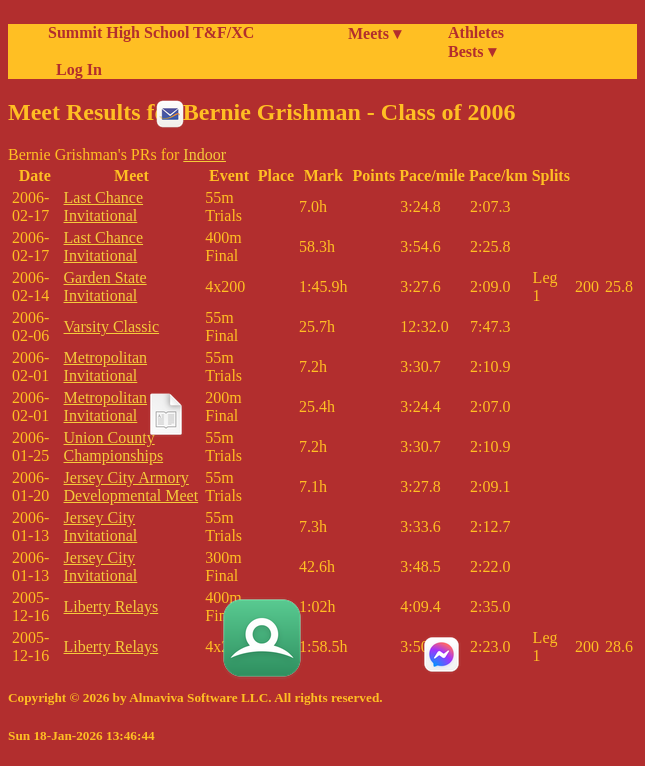 This screenshot has height=766, width=645. Describe the element at coordinates (166, 415) in the screenshot. I see `a mobipocket ebook file` at that location.